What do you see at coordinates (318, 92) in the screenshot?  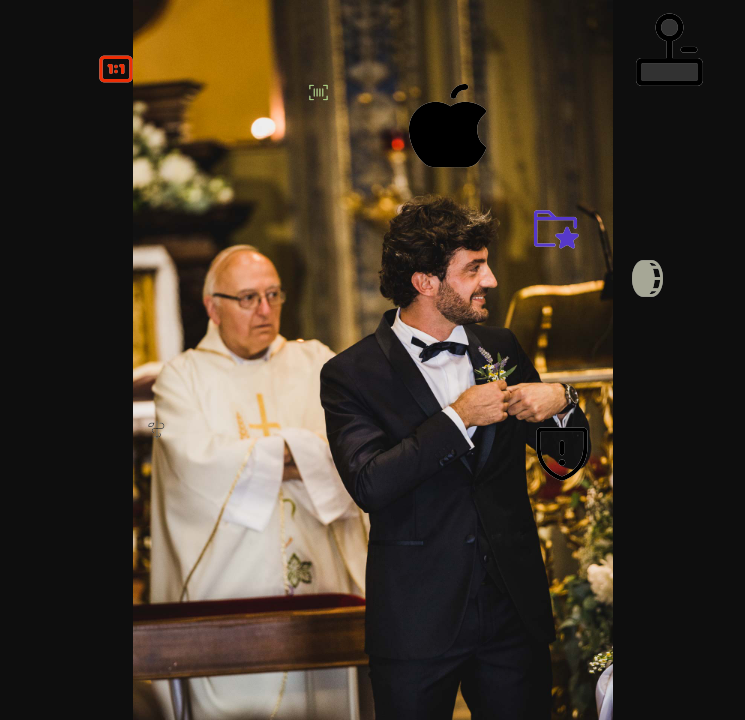 I see `scan a barcode` at bounding box center [318, 92].